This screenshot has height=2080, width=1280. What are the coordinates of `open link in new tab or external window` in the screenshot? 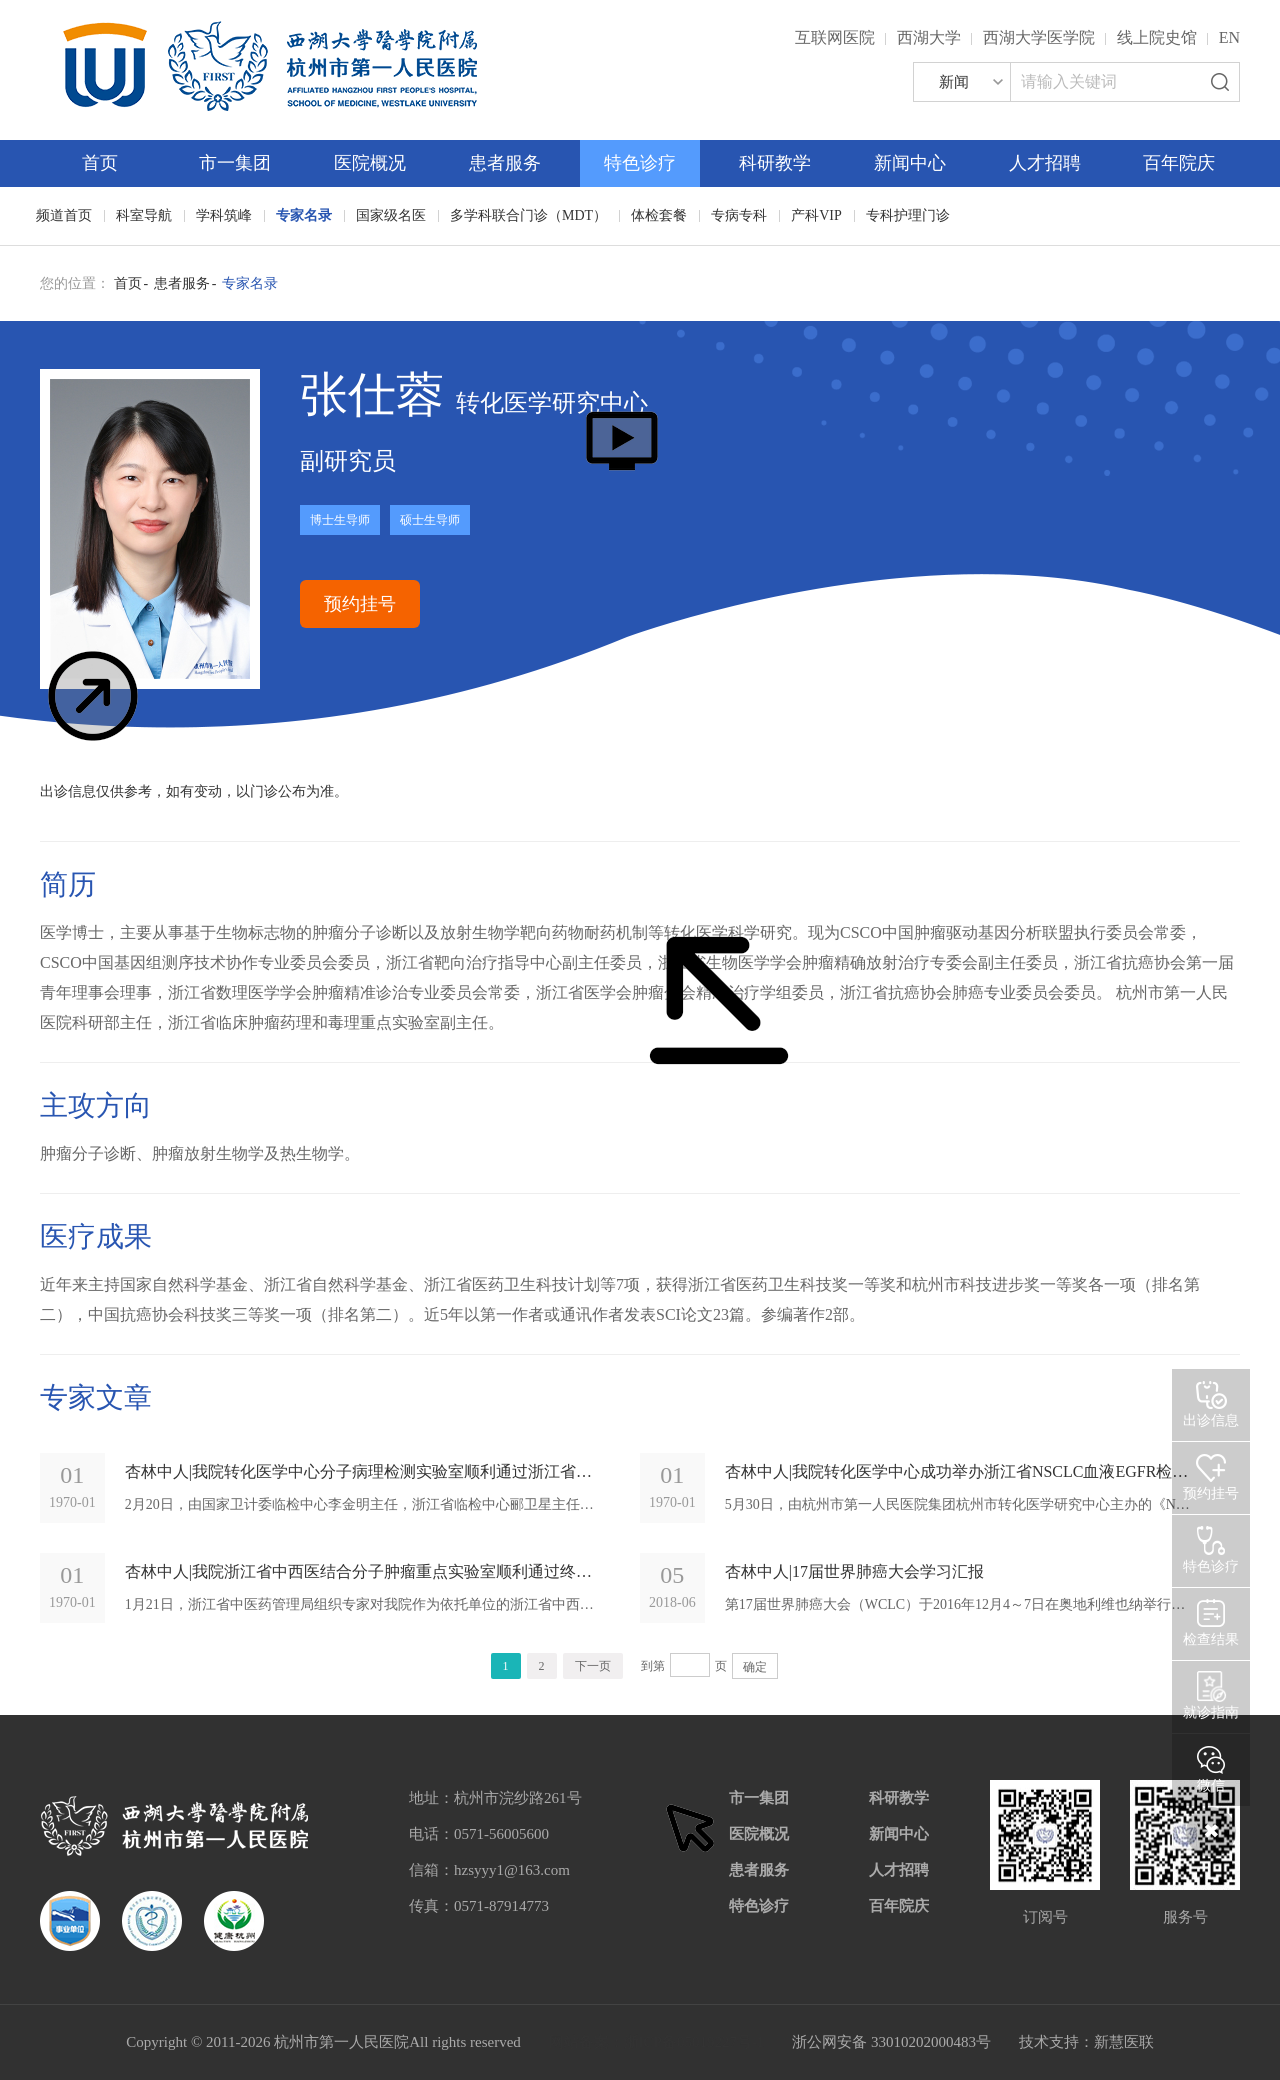 It's located at (93, 696).